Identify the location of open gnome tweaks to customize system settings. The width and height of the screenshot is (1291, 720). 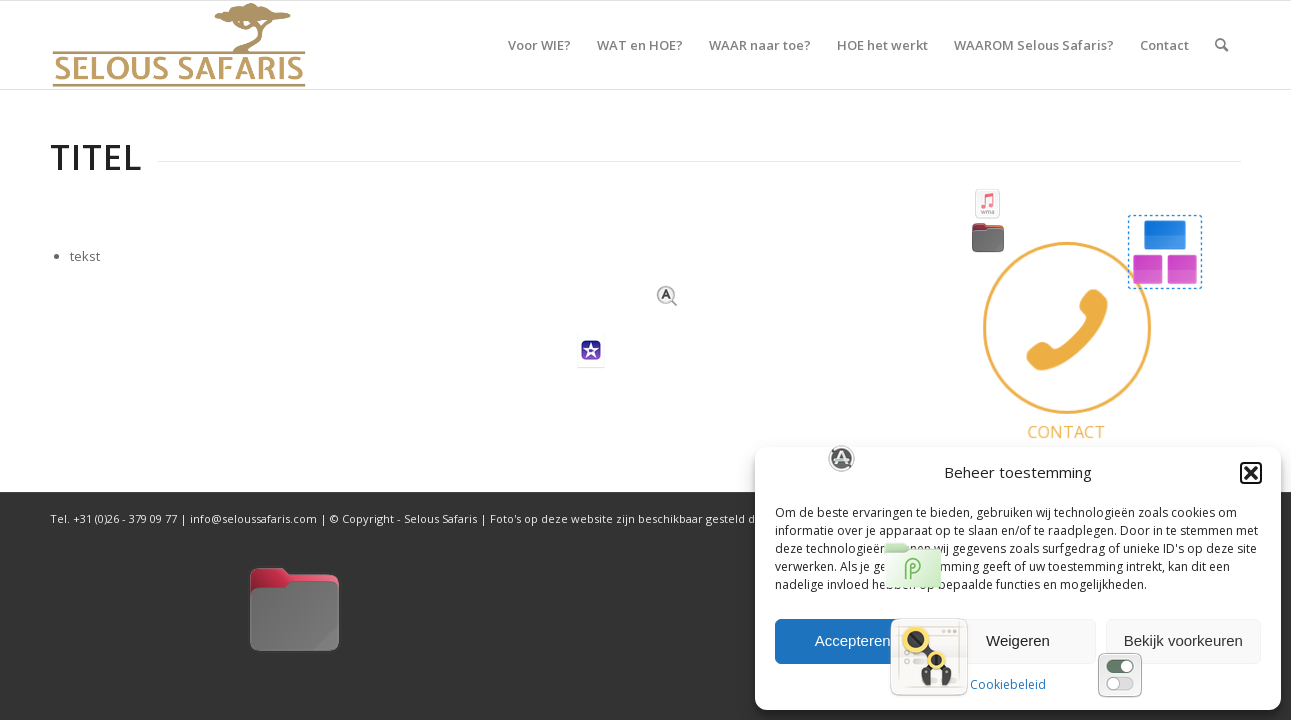
(1120, 675).